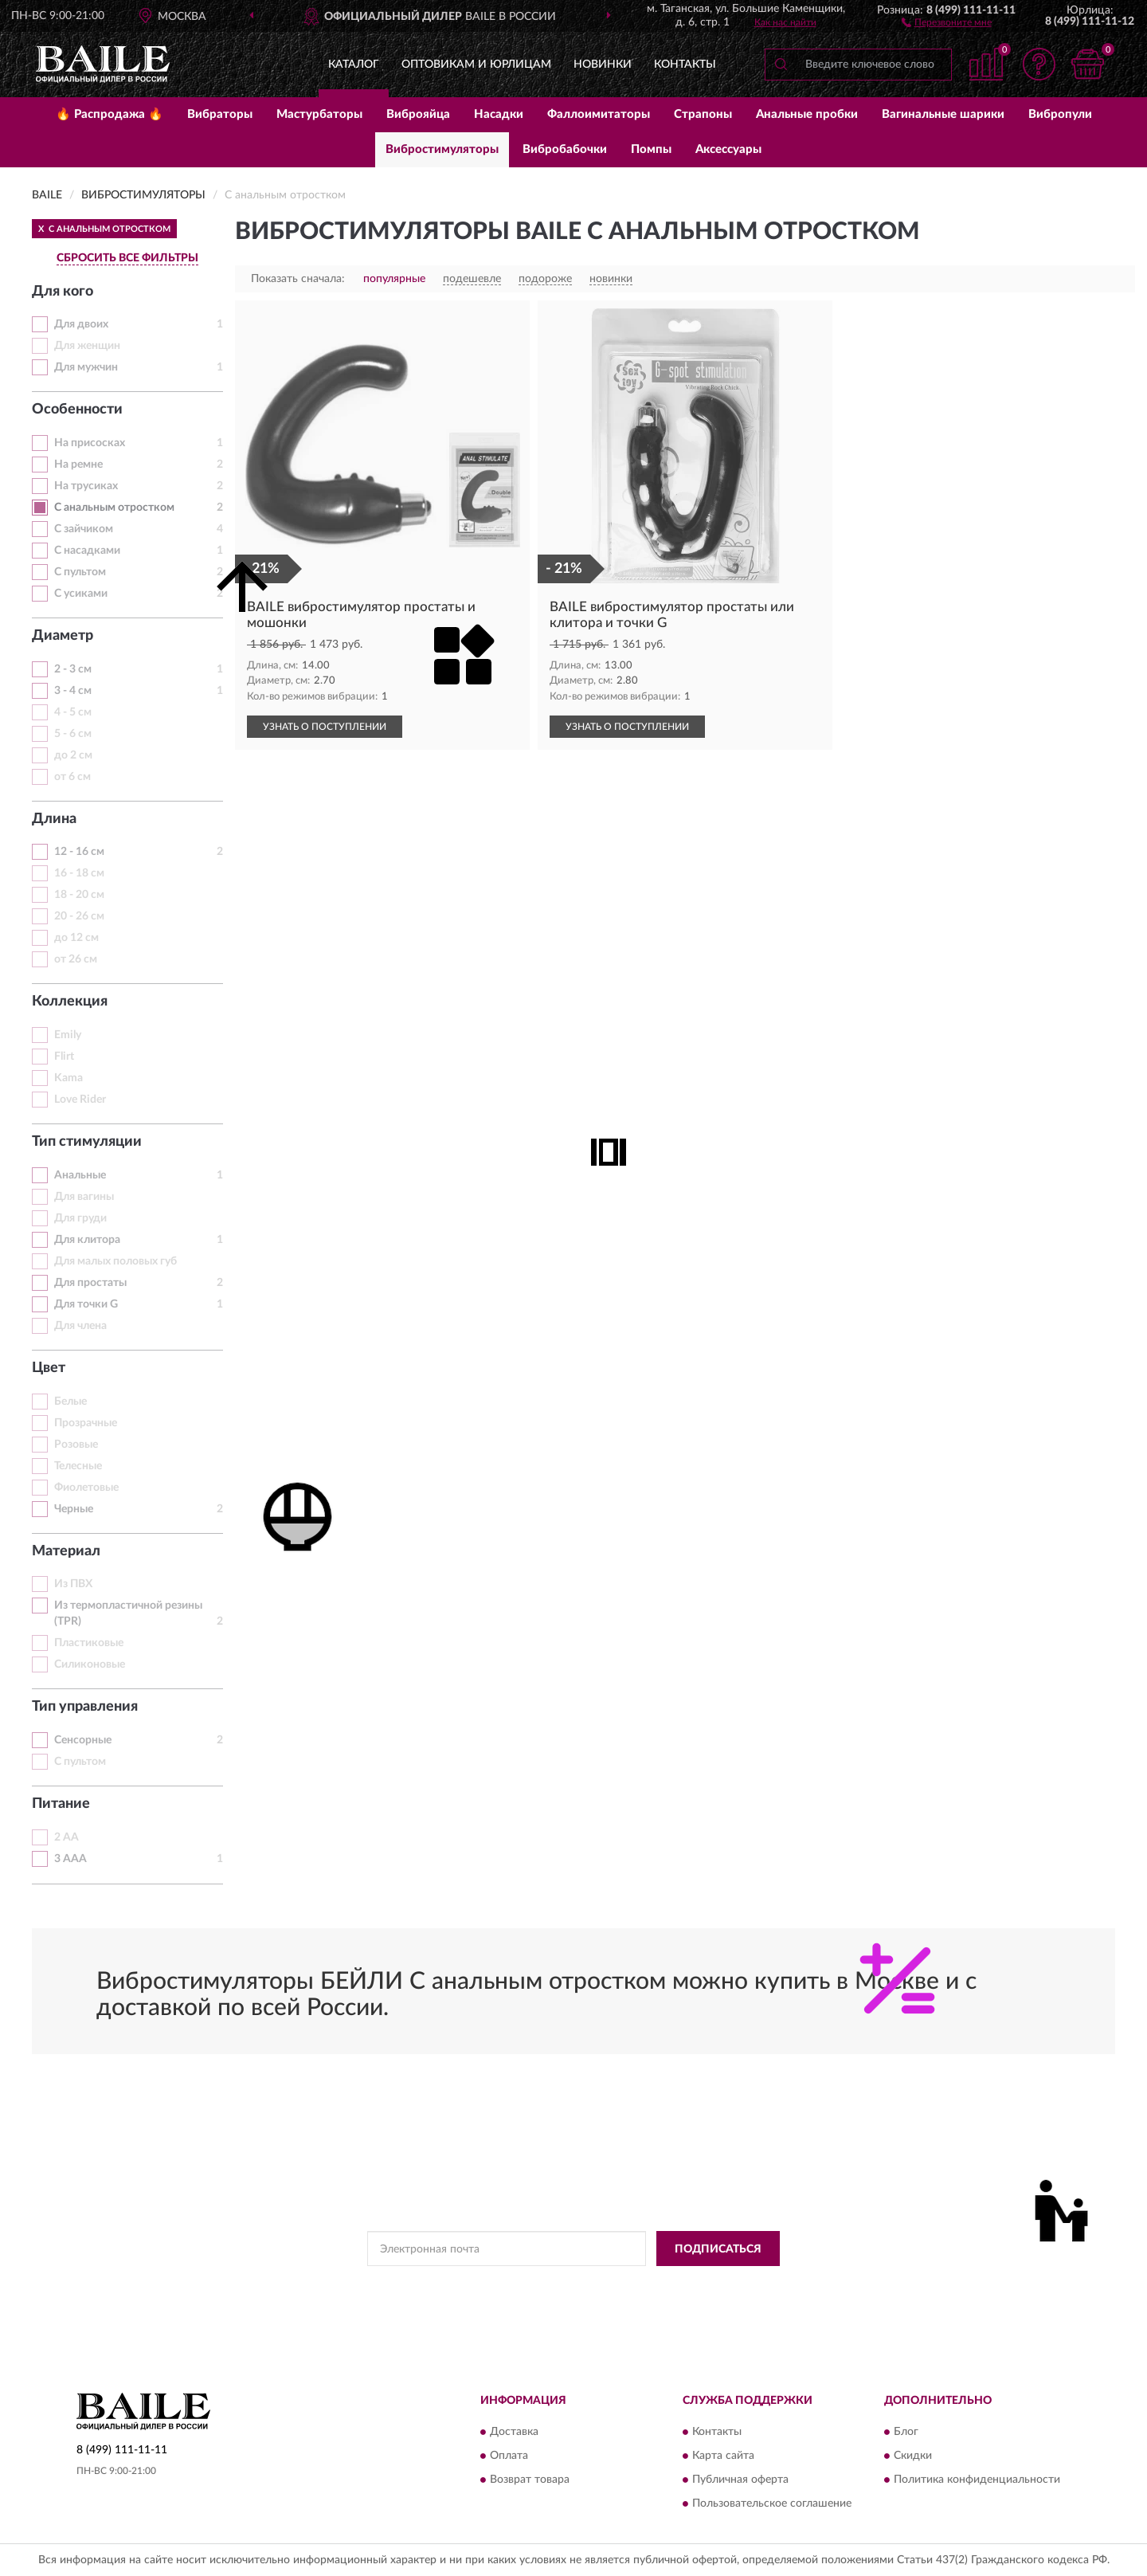 The width and height of the screenshot is (1147, 2576). Describe the element at coordinates (607, 1153) in the screenshot. I see `switch to column or array view layout` at that location.